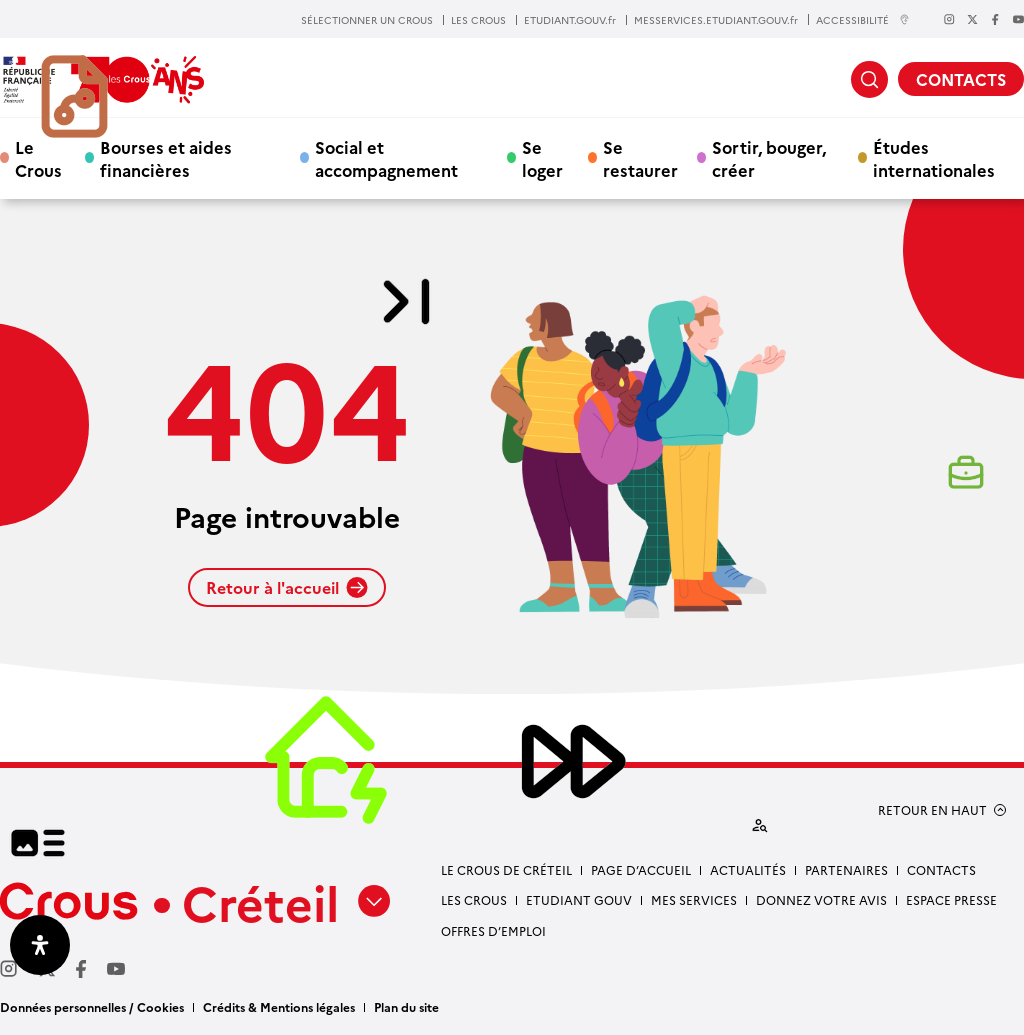 The width and height of the screenshot is (1024, 1035). Describe the element at coordinates (567, 761) in the screenshot. I see `fast forward media playback` at that location.